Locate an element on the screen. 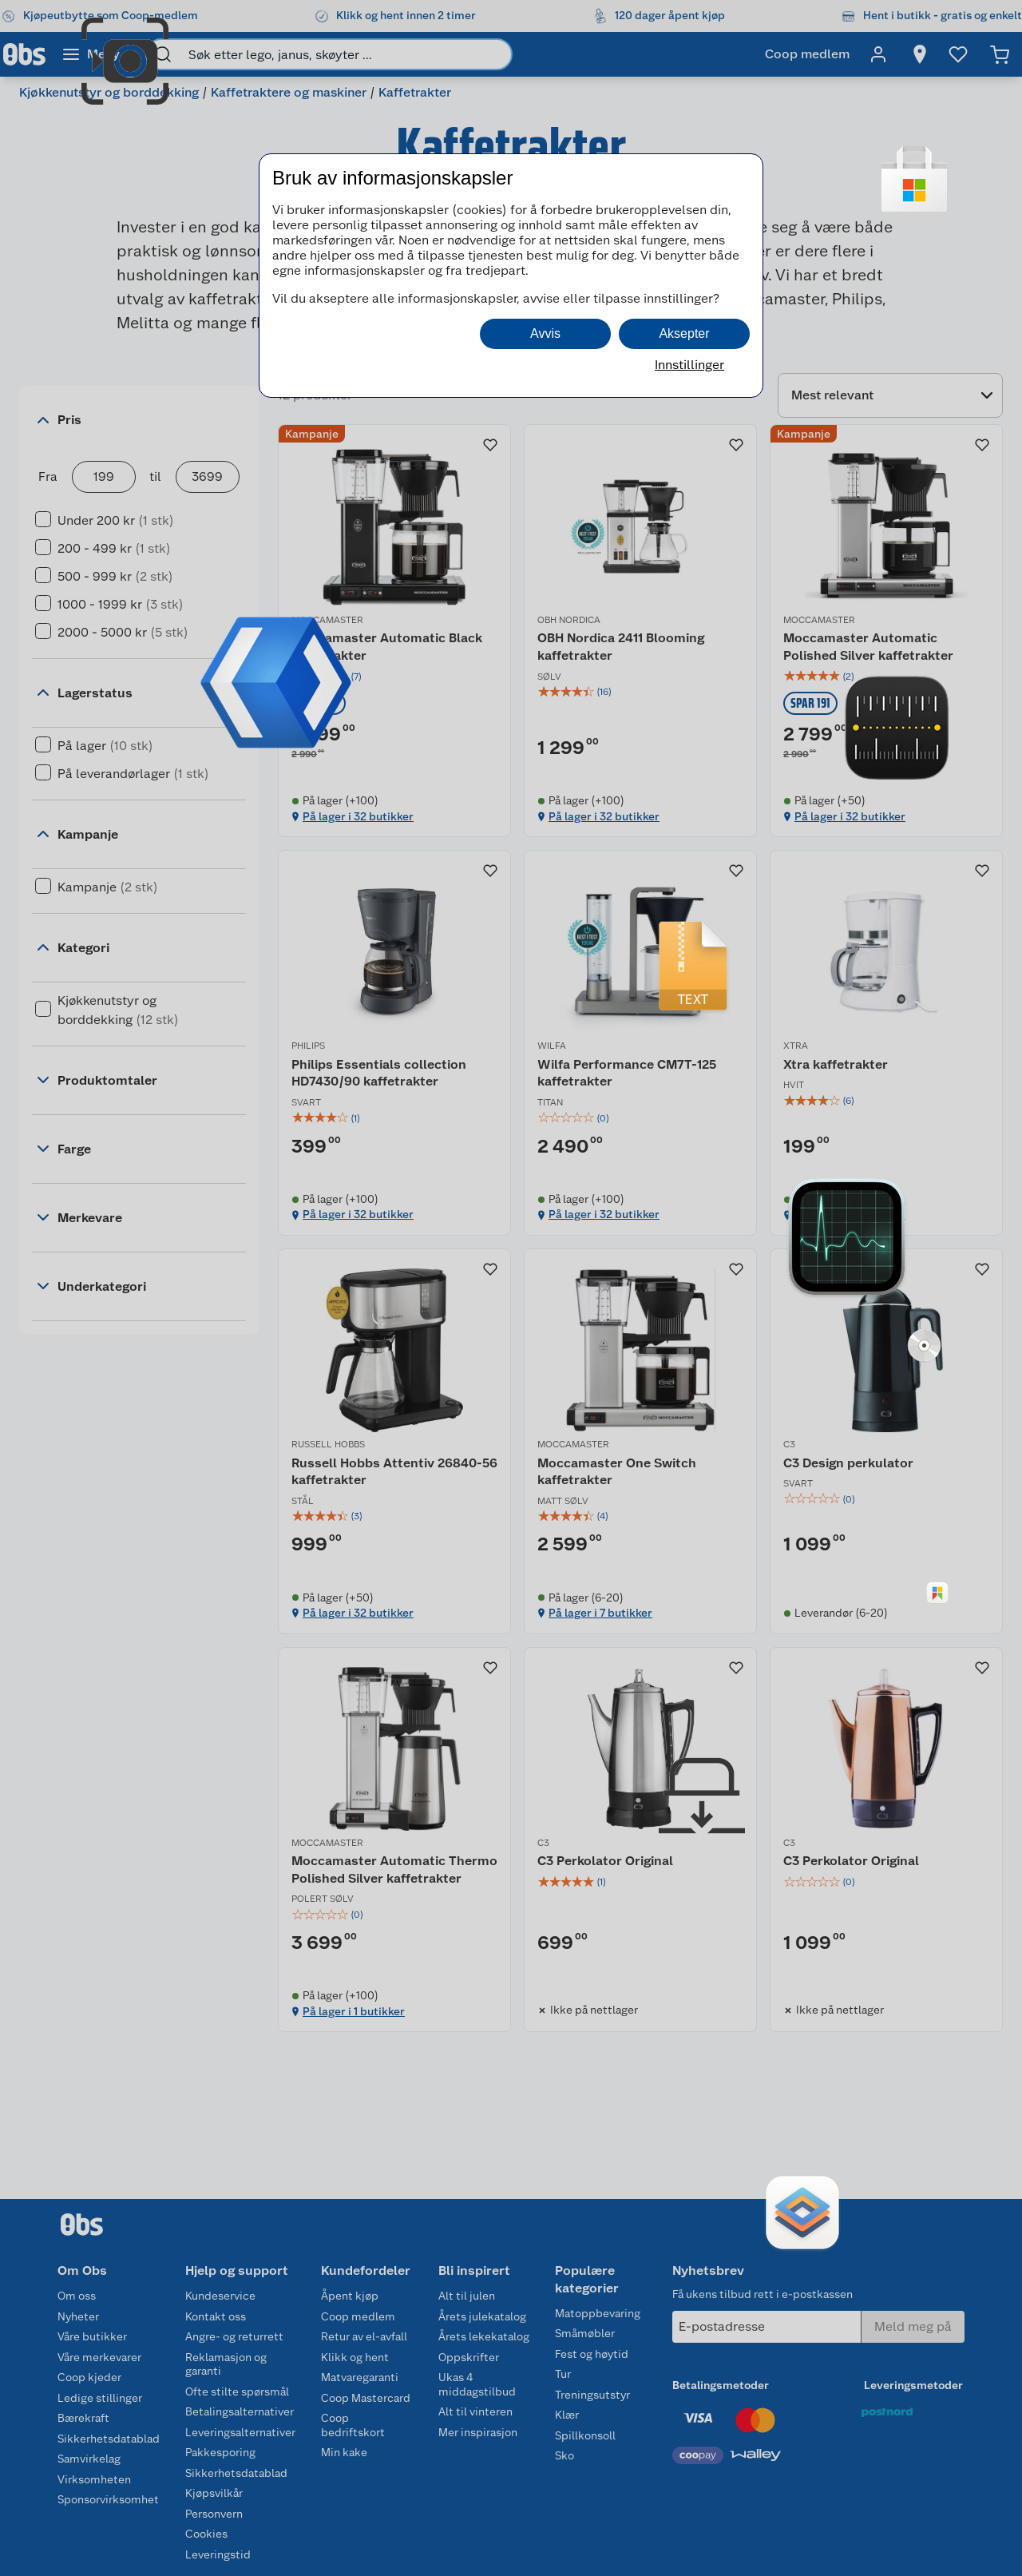 The height and width of the screenshot is (2576, 1022). open snipaste screenshot and annotation tool is located at coordinates (937, 1593).